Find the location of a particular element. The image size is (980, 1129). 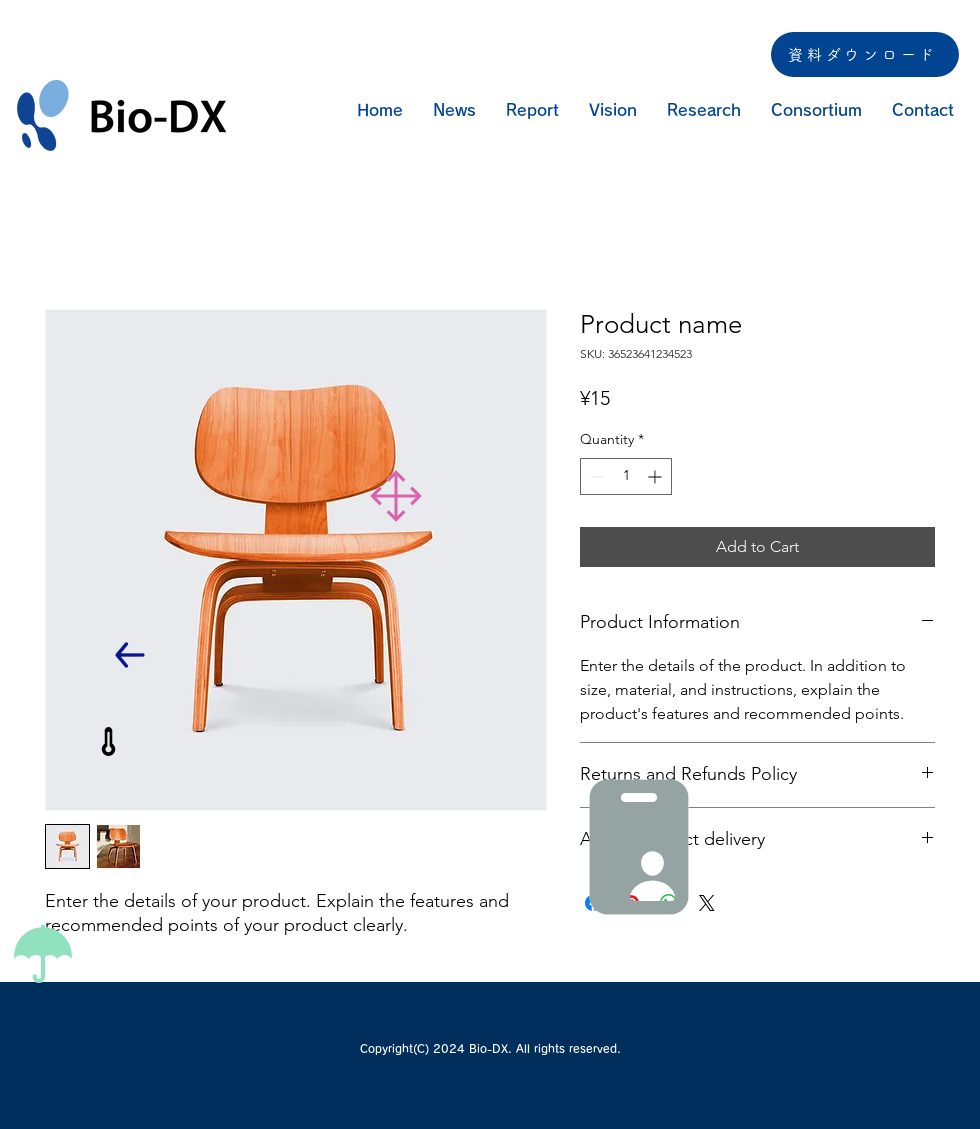

view weather protection or rain forecast is located at coordinates (43, 954).